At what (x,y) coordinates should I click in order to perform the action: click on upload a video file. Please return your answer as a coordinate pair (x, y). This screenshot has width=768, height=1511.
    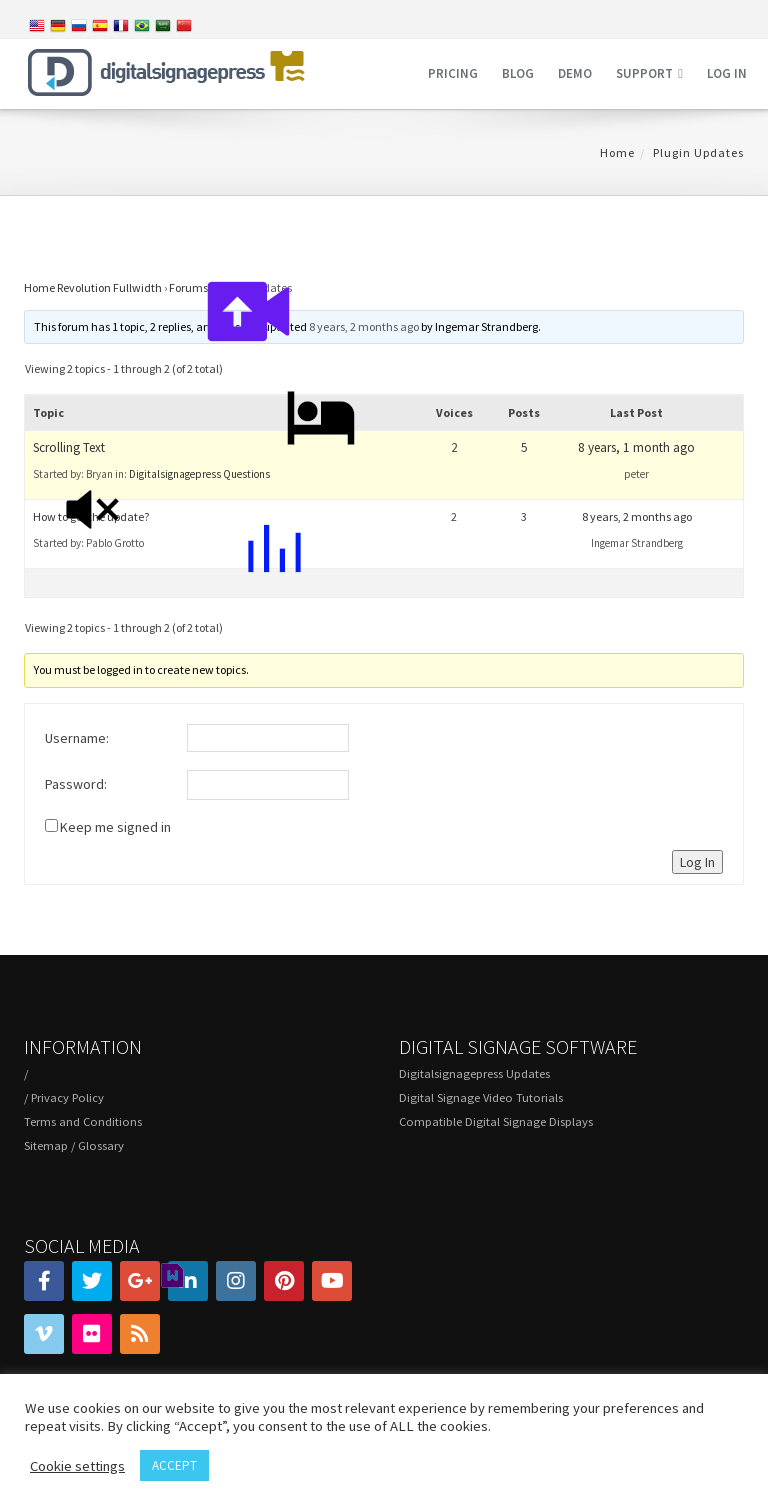
    Looking at the image, I should click on (248, 311).